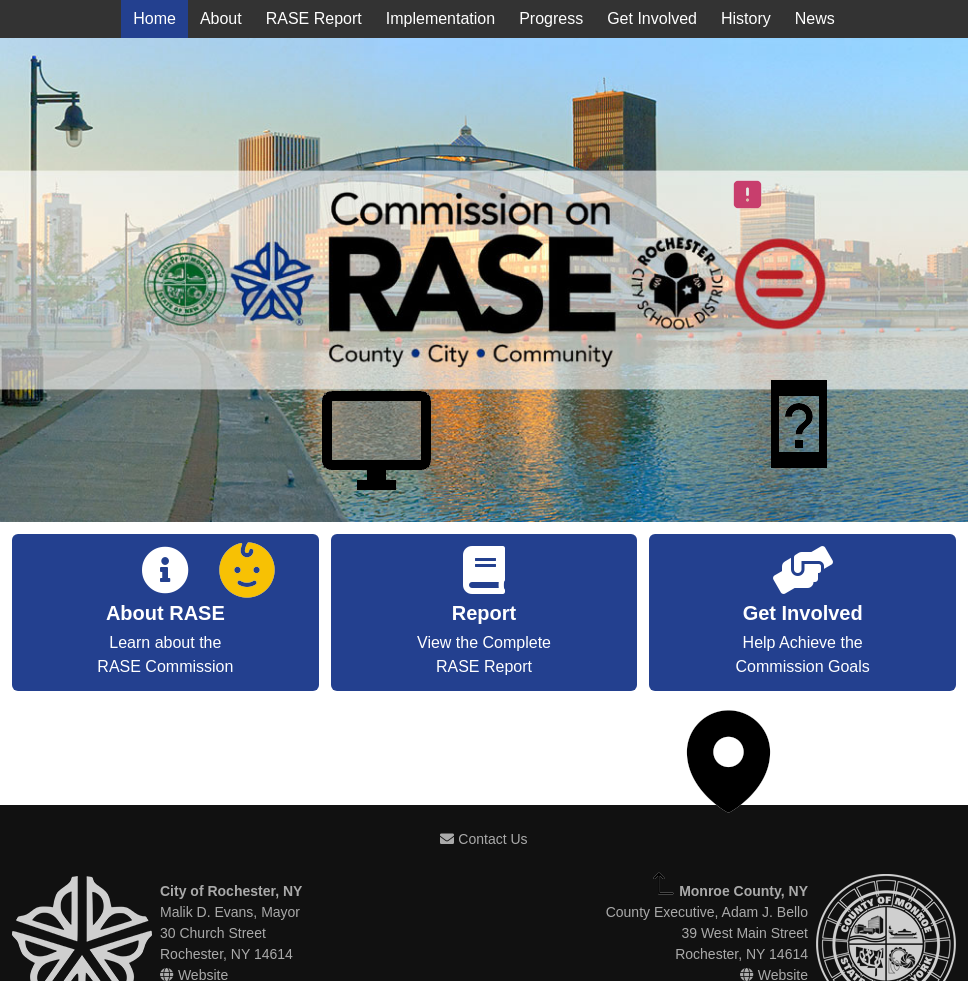 The width and height of the screenshot is (968, 981). Describe the element at coordinates (799, 424) in the screenshot. I see `unknown or unrecognized device connected` at that location.